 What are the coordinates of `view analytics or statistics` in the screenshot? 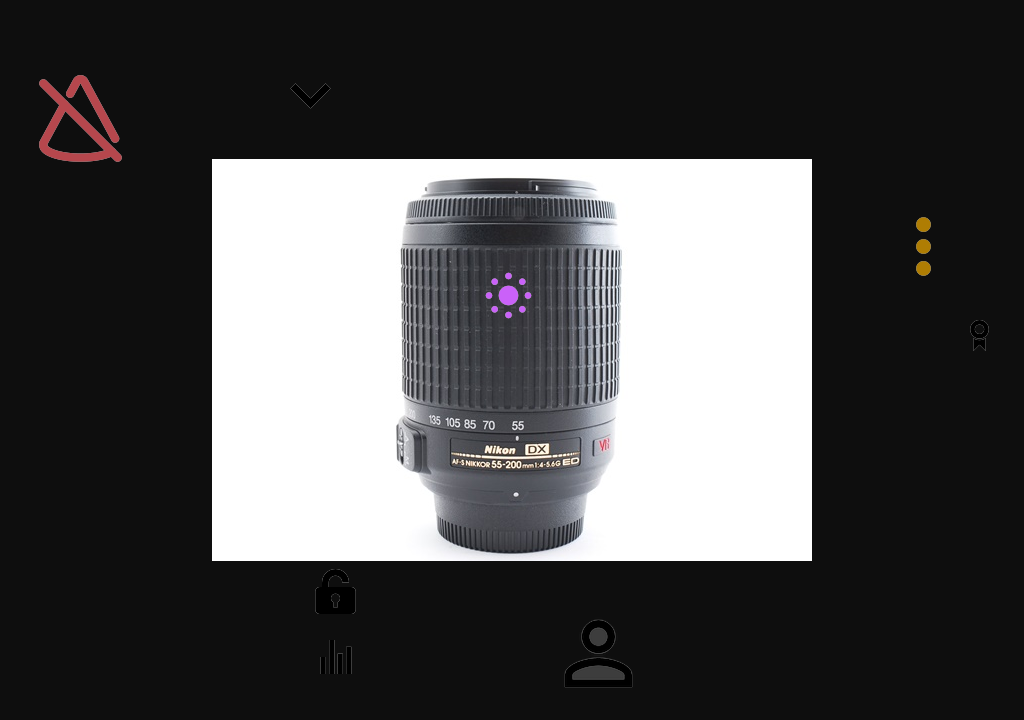 It's located at (336, 657).